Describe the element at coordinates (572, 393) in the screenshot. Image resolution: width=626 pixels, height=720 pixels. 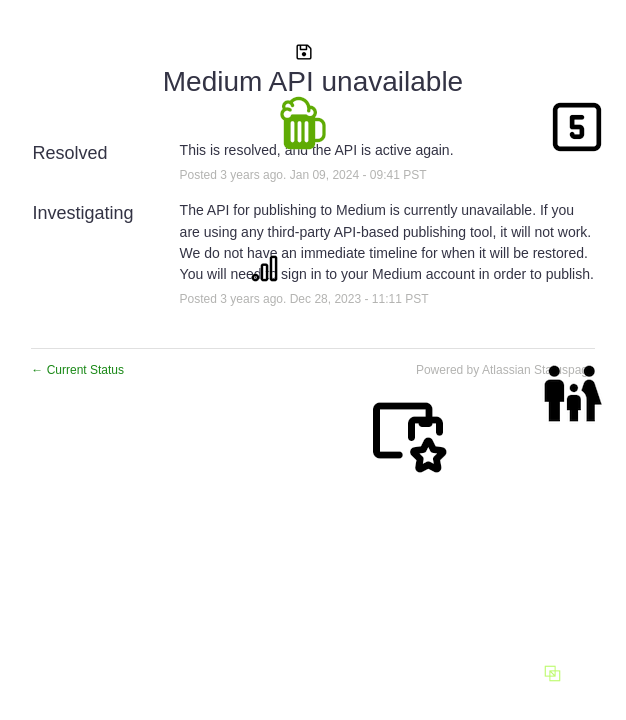
I see `indicates family restroom facility nearby` at that location.